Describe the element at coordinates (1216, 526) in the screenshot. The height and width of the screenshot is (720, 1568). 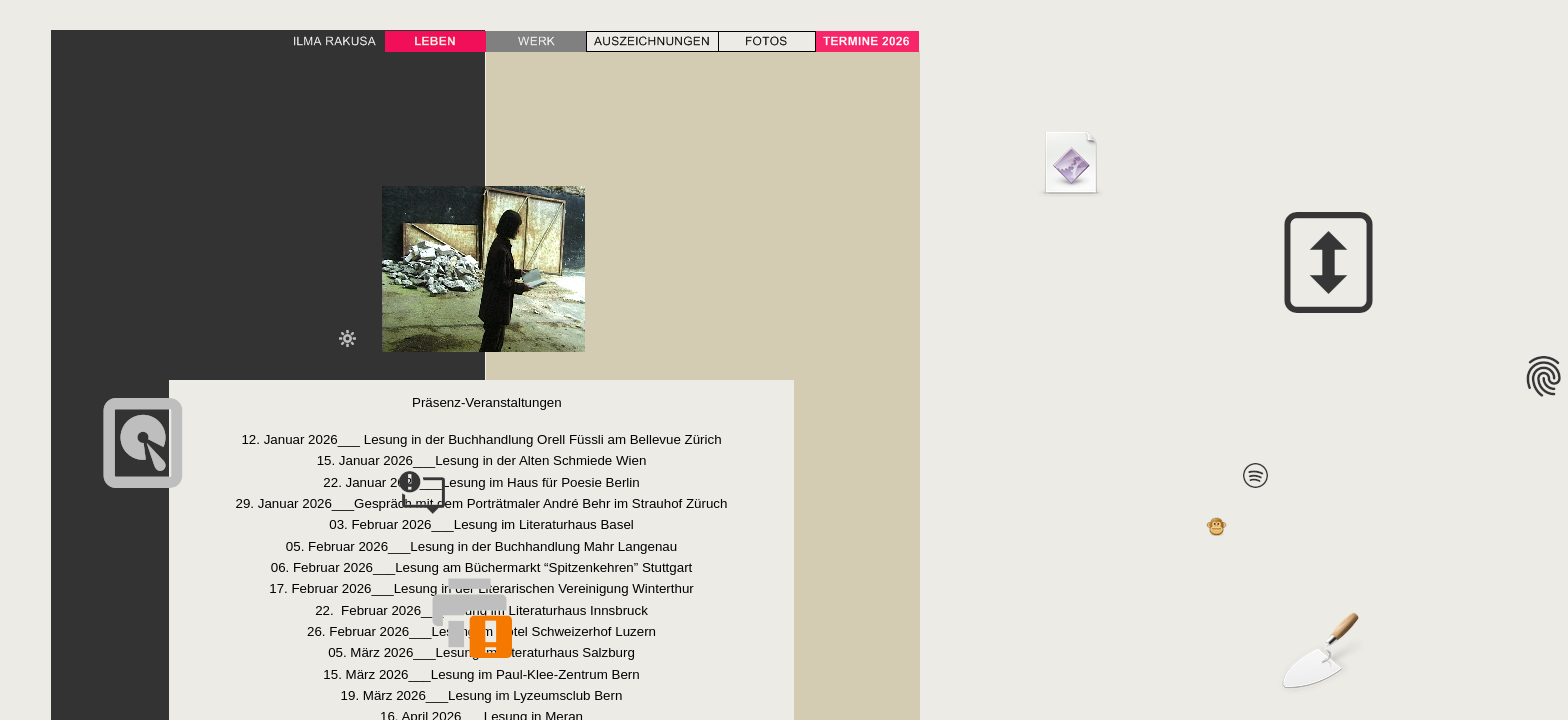
I see `monkey face emoji for expressing playfulness` at that location.